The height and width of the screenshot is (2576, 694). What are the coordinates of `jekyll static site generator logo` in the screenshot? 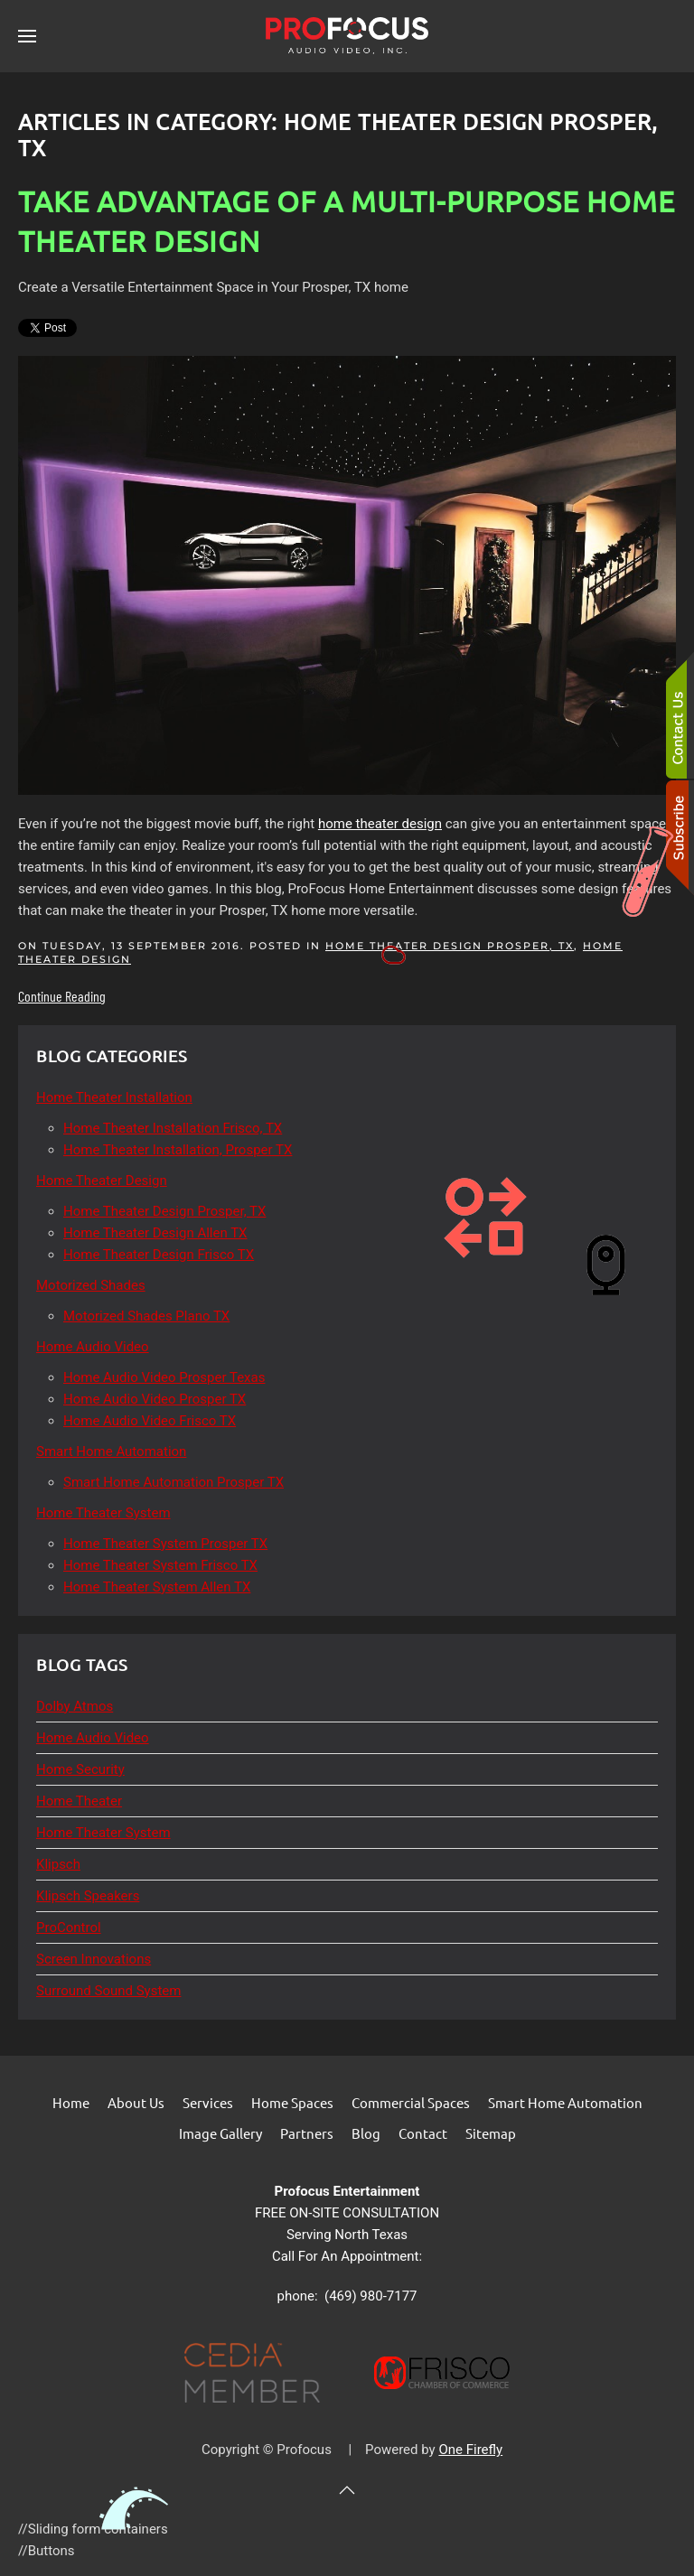 It's located at (648, 872).